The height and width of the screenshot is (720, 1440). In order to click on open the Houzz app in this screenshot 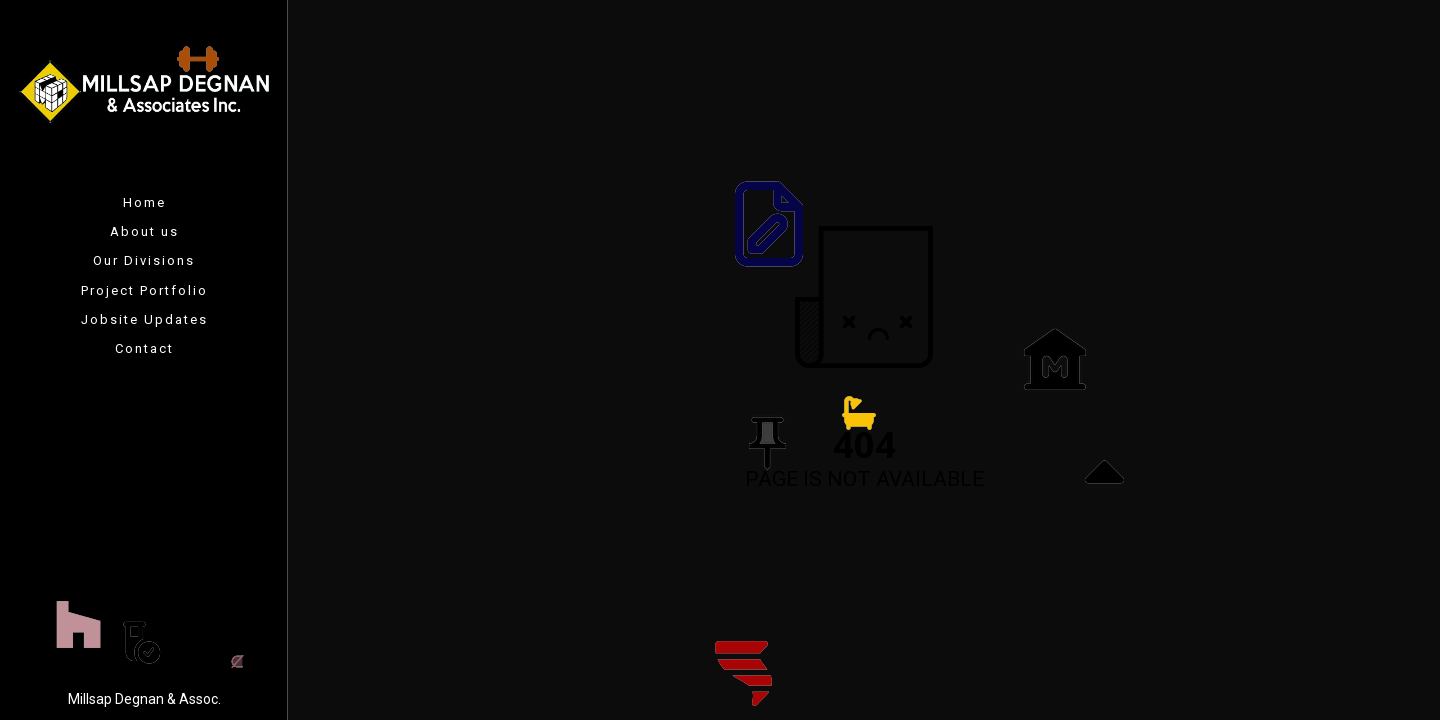, I will do `click(78, 624)`.